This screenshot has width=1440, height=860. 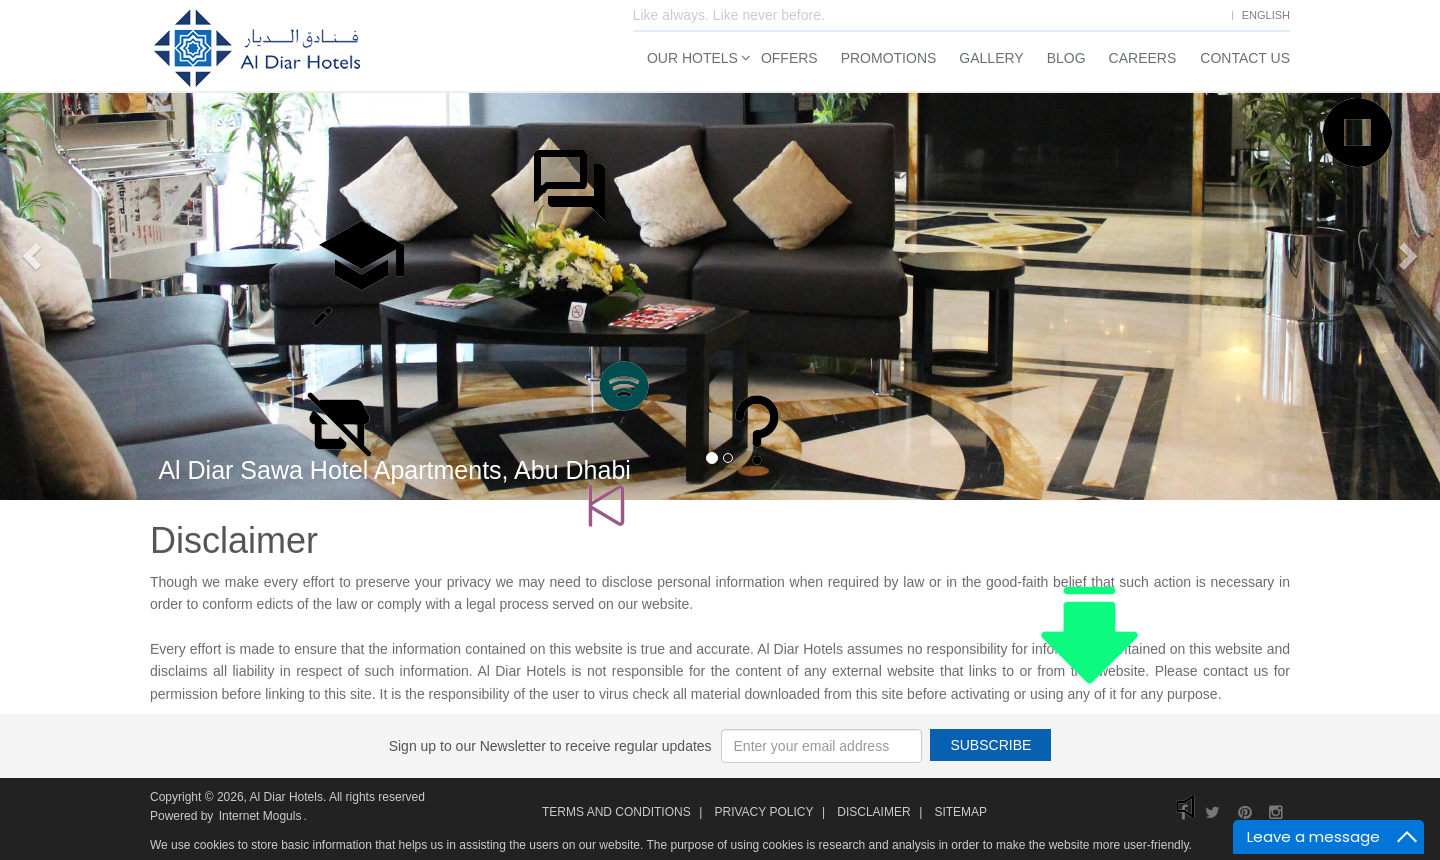 I want to click on apply automatic enhancements or effects, so click(x=322, y=316).